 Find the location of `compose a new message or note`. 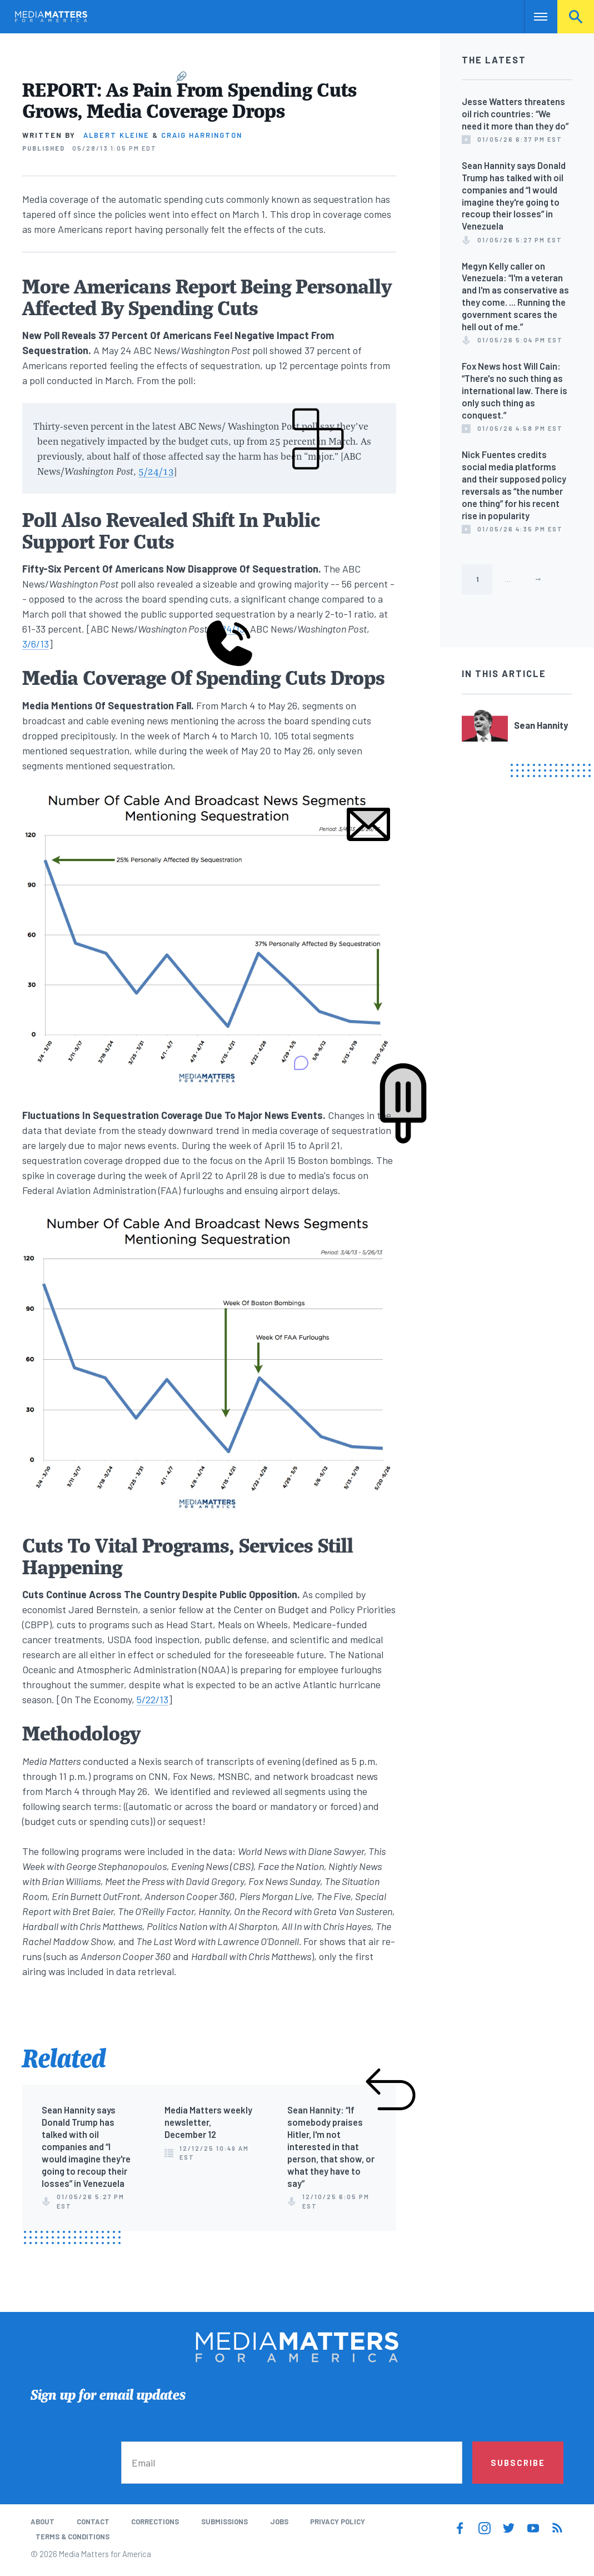

compose a new message or note is located at coordinates (181, 77).